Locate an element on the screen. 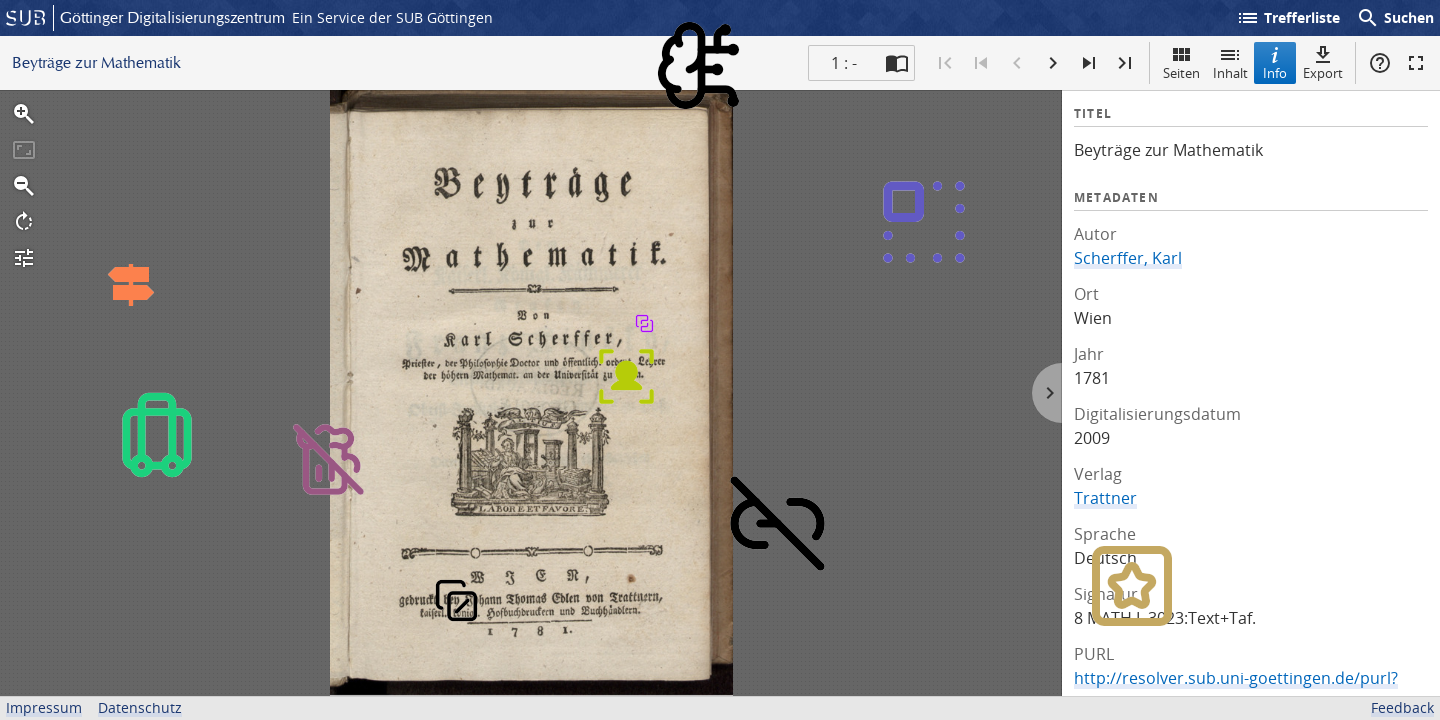  copy action is disabled or unavailable is located at coordinates (456, 600).